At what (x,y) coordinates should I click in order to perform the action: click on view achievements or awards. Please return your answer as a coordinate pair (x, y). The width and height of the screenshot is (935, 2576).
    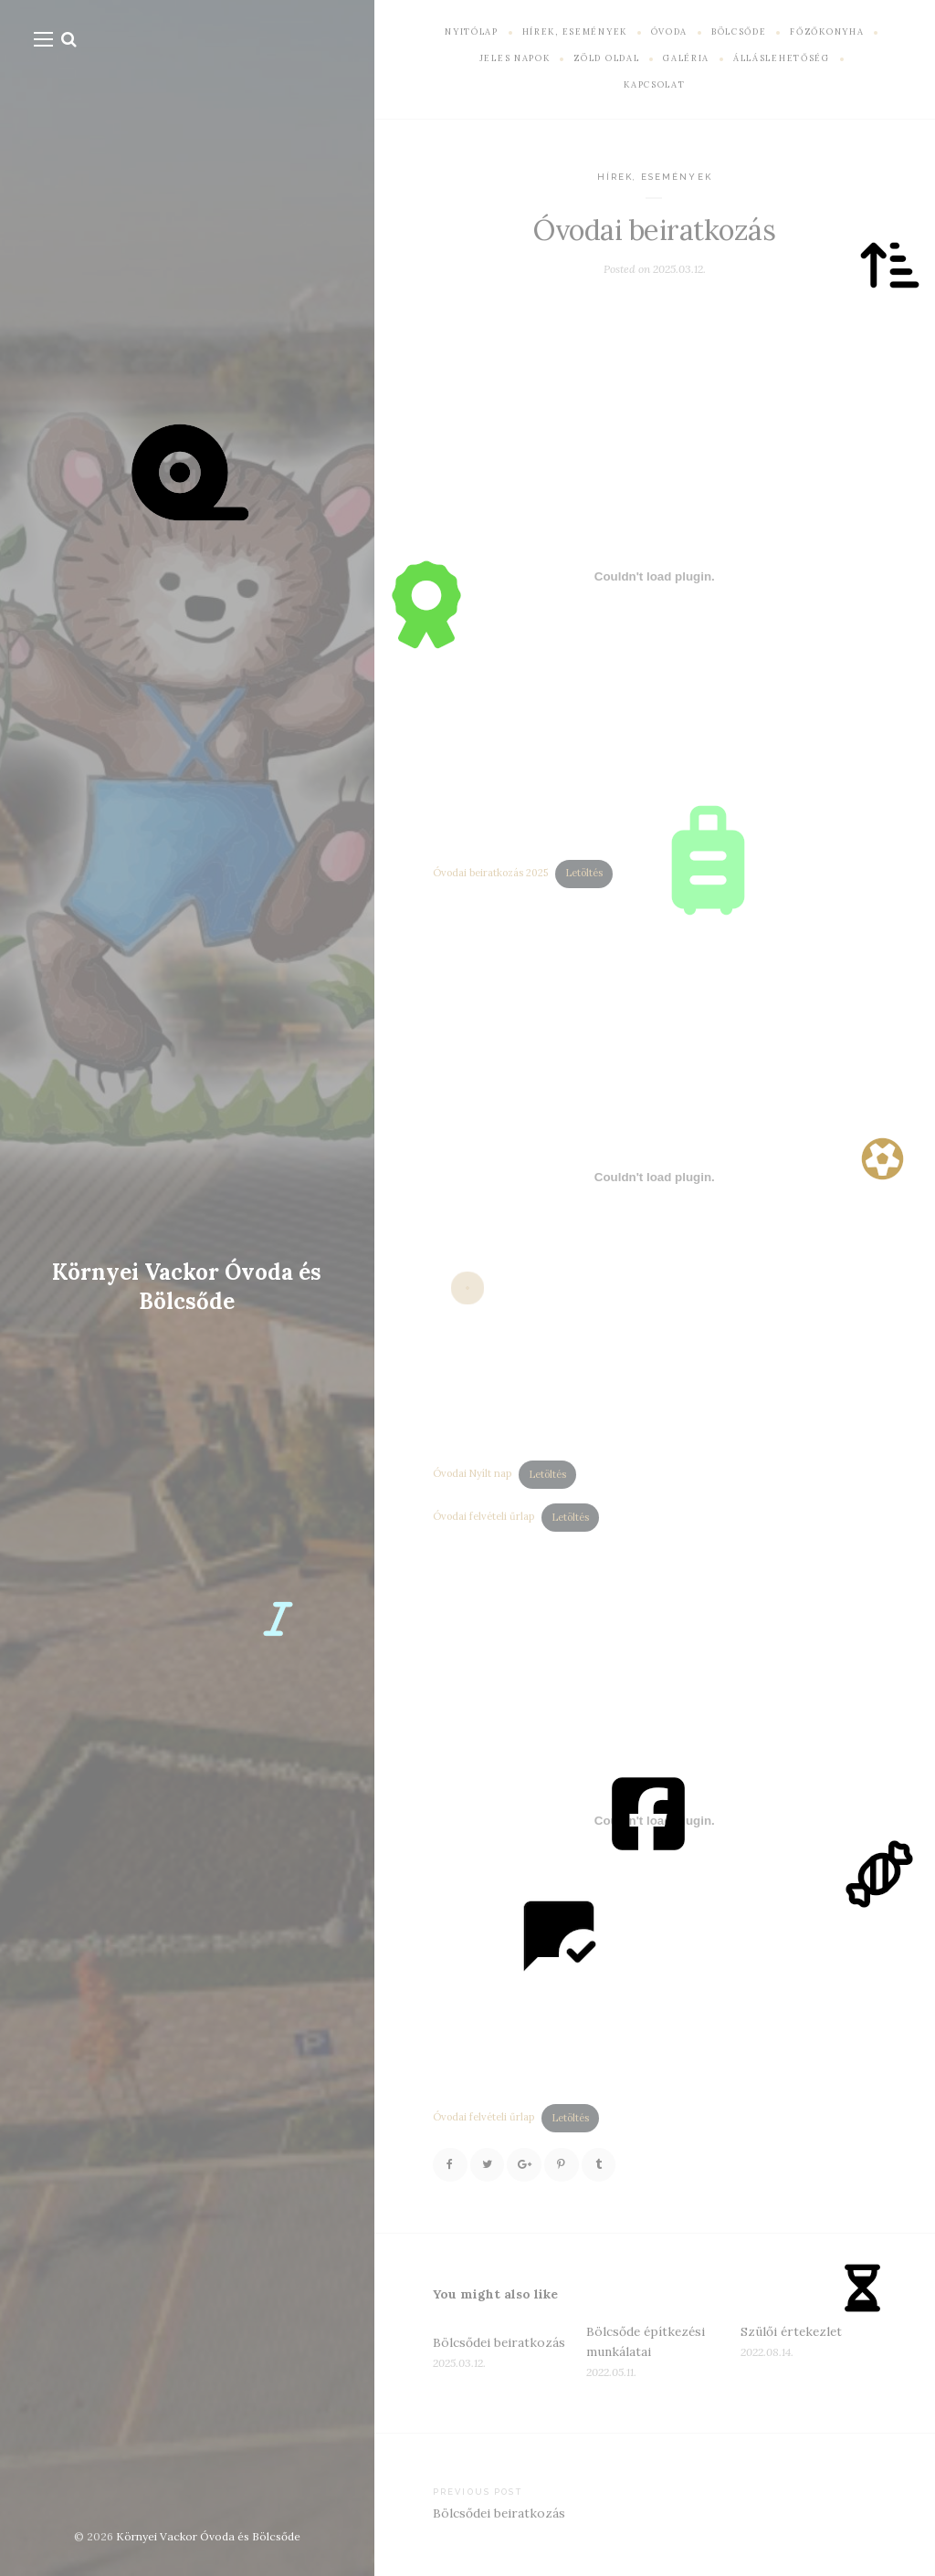
    Looking at the image, I should click on (426, 605).